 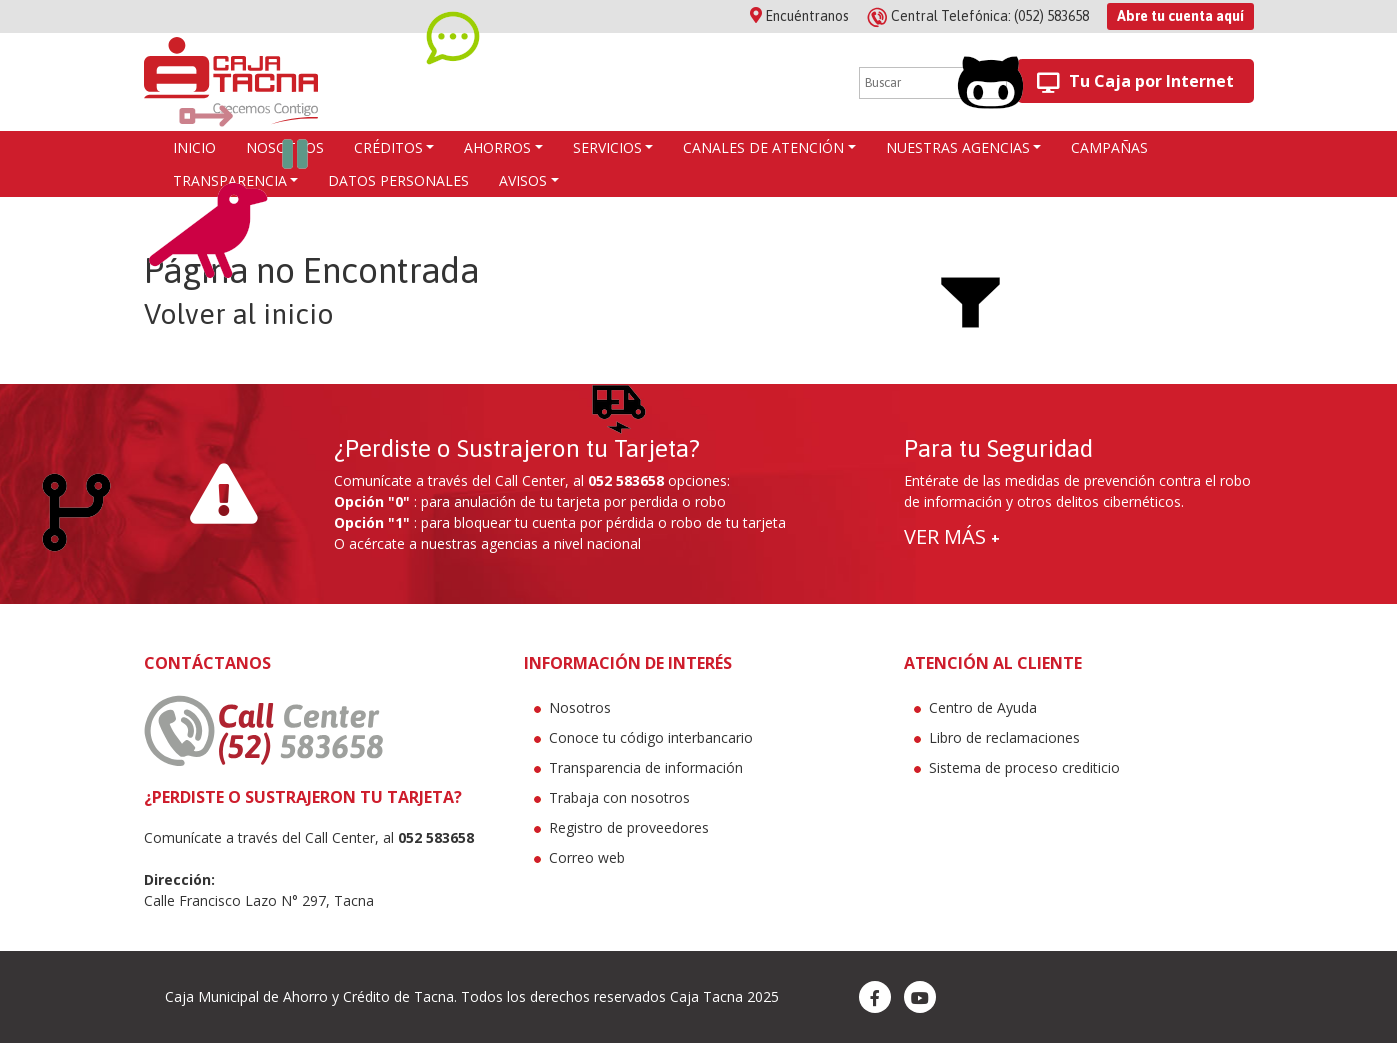 What do you see at coordinates (295, 154) in the screenshot?
I see `pause media playback` at bounding box center [295, 154].